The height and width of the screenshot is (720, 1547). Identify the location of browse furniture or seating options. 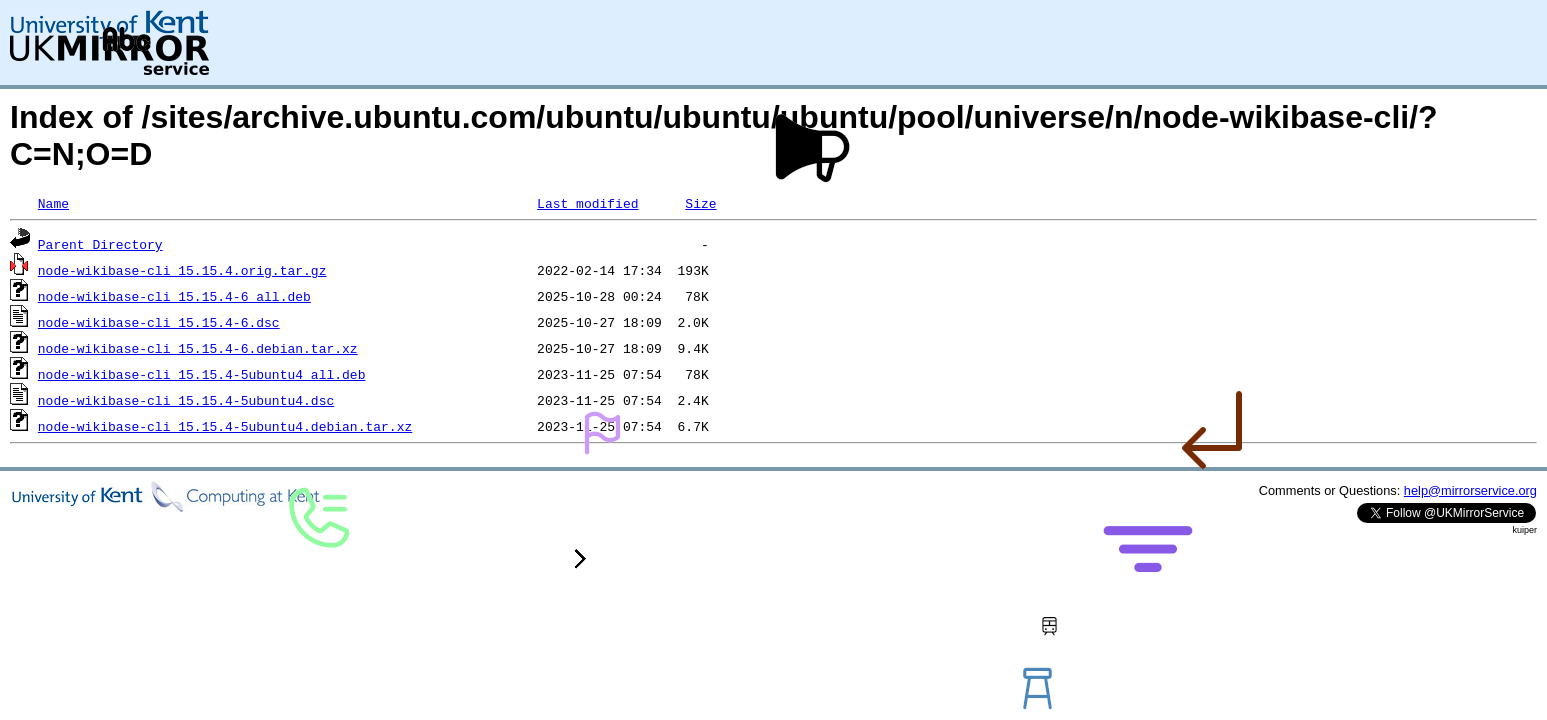
(1037, 688).